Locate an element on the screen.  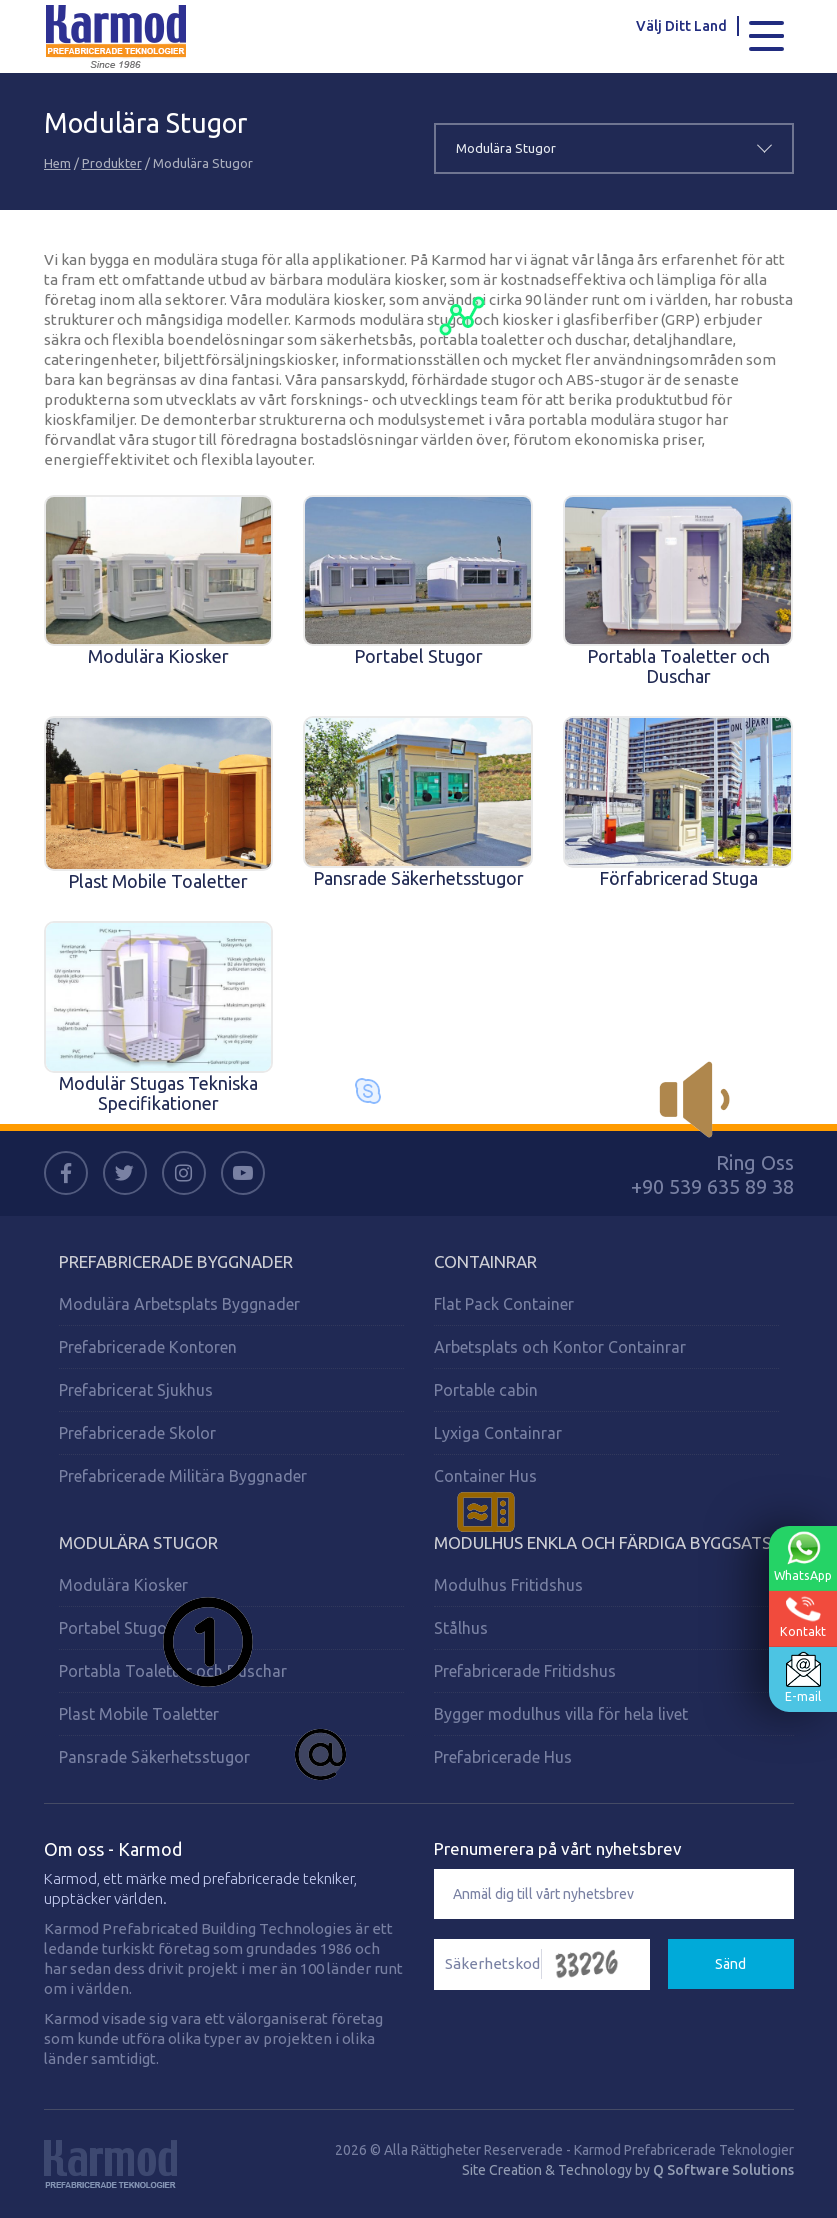
open Skype app is located at coordinates (368, 1091).